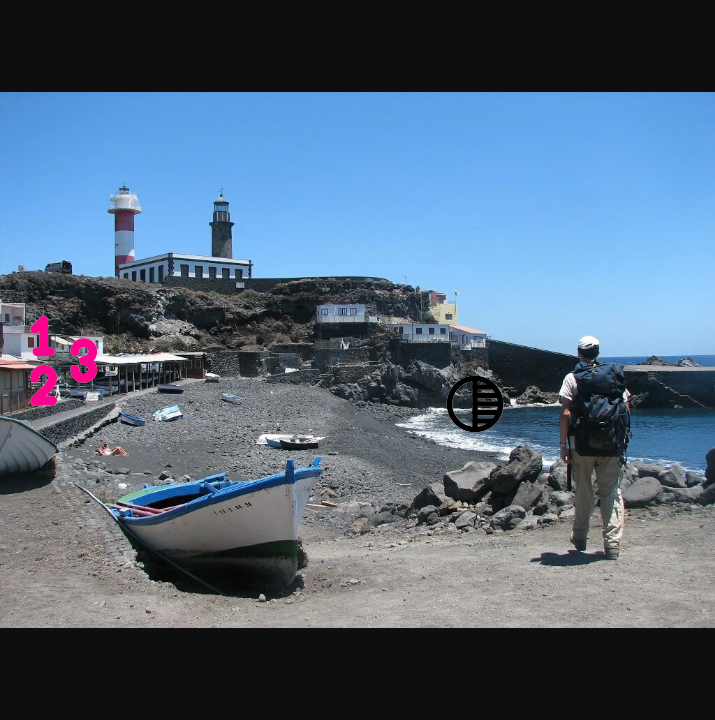  Describe the element at coordinates (61, 360) in the screenshot. I see `access numbered list formatting` at that location.